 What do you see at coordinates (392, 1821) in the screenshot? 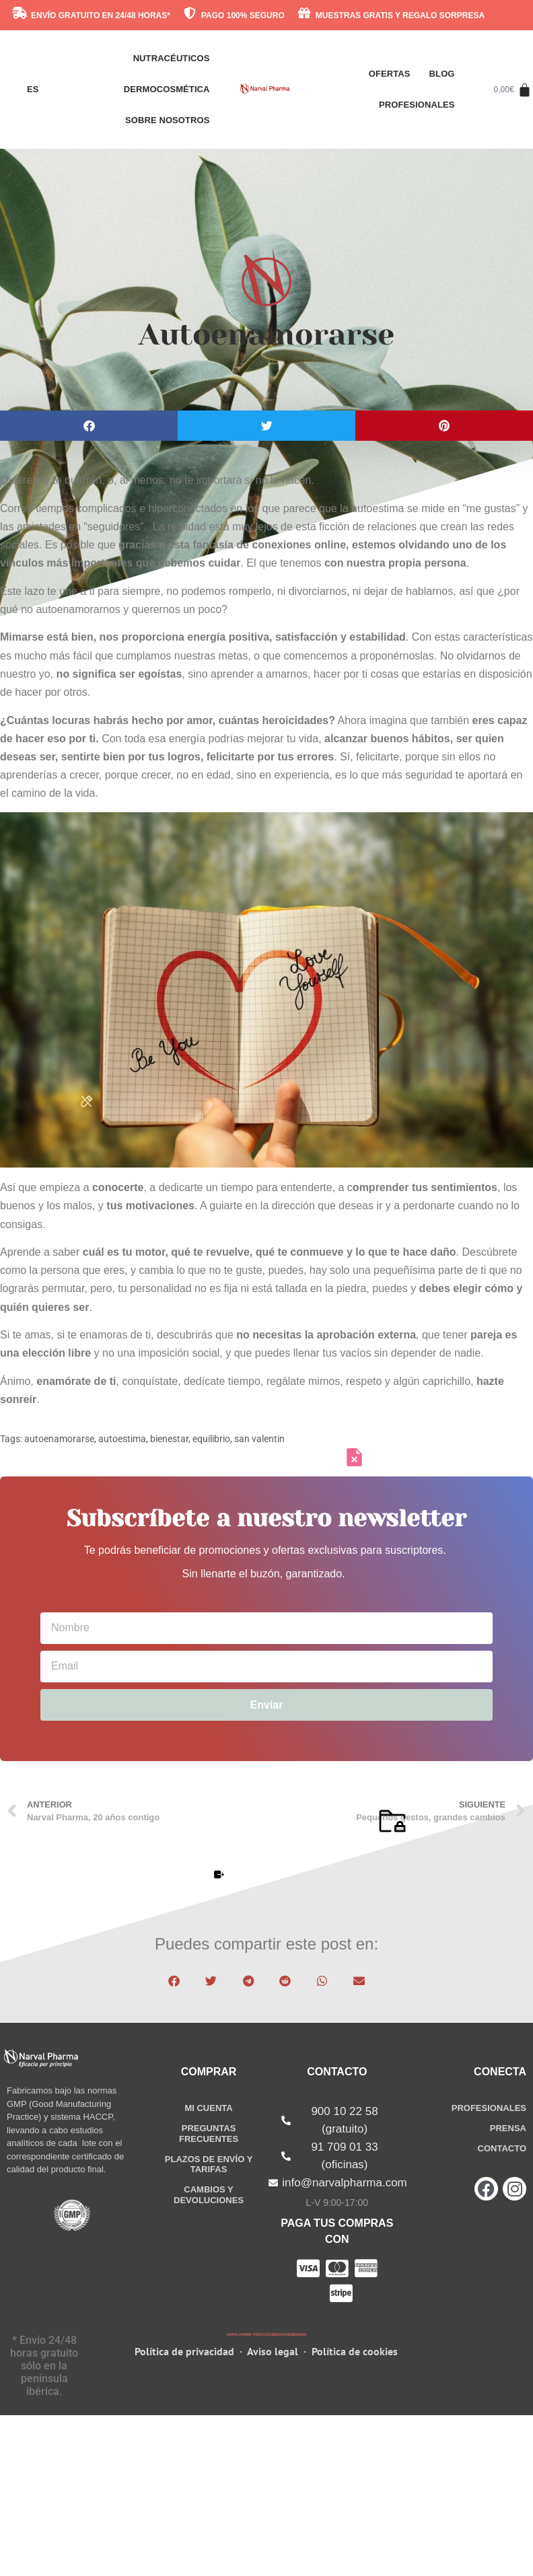
I see `access a password-protected folder` at bounding box center [392, 1821].